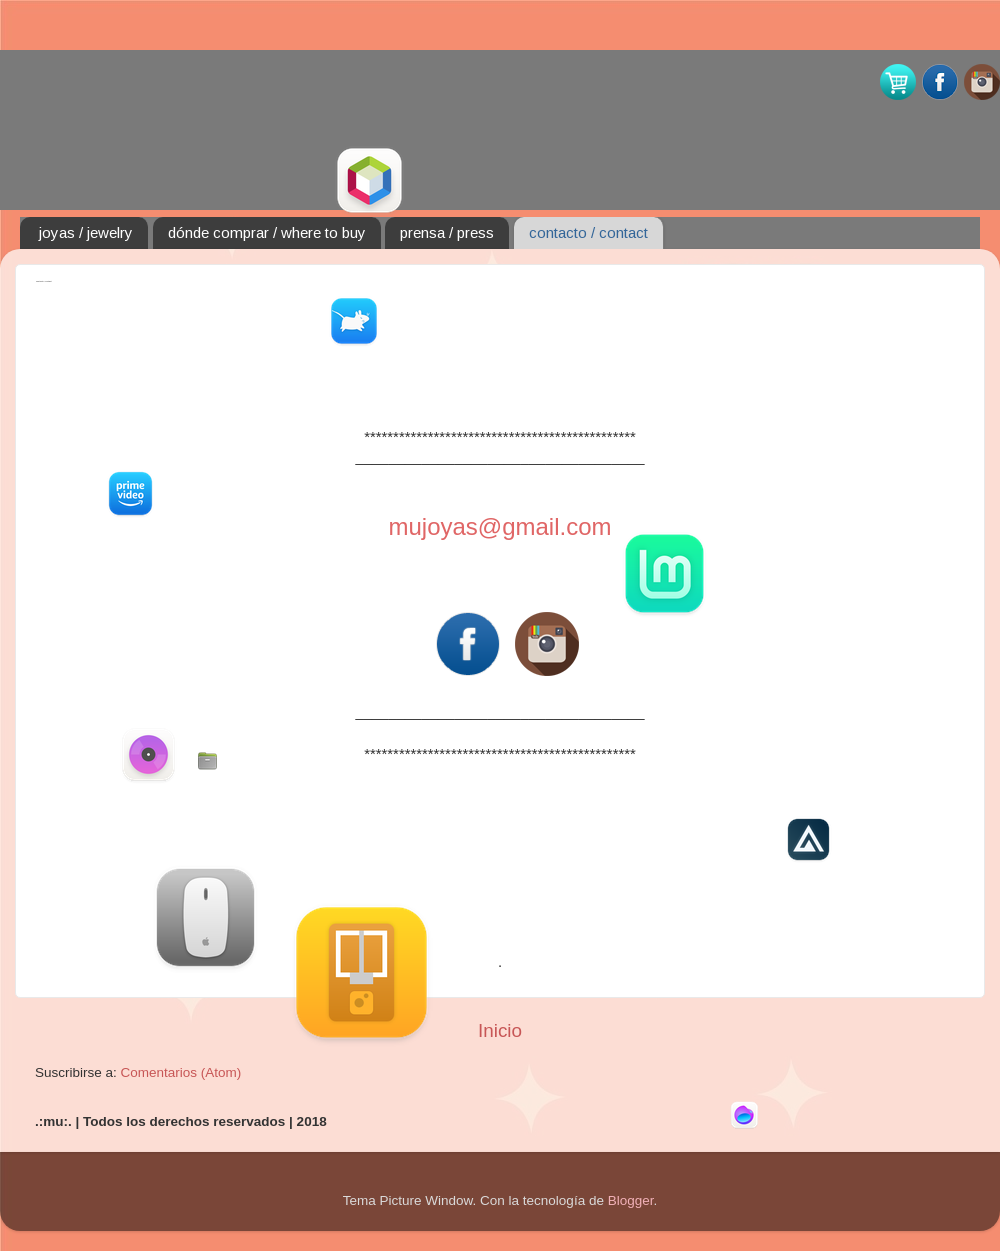  What do you see at coordinates (148, 754) in the screenshot?
I see `open tauon music box app` at bounding box center [148, 754].